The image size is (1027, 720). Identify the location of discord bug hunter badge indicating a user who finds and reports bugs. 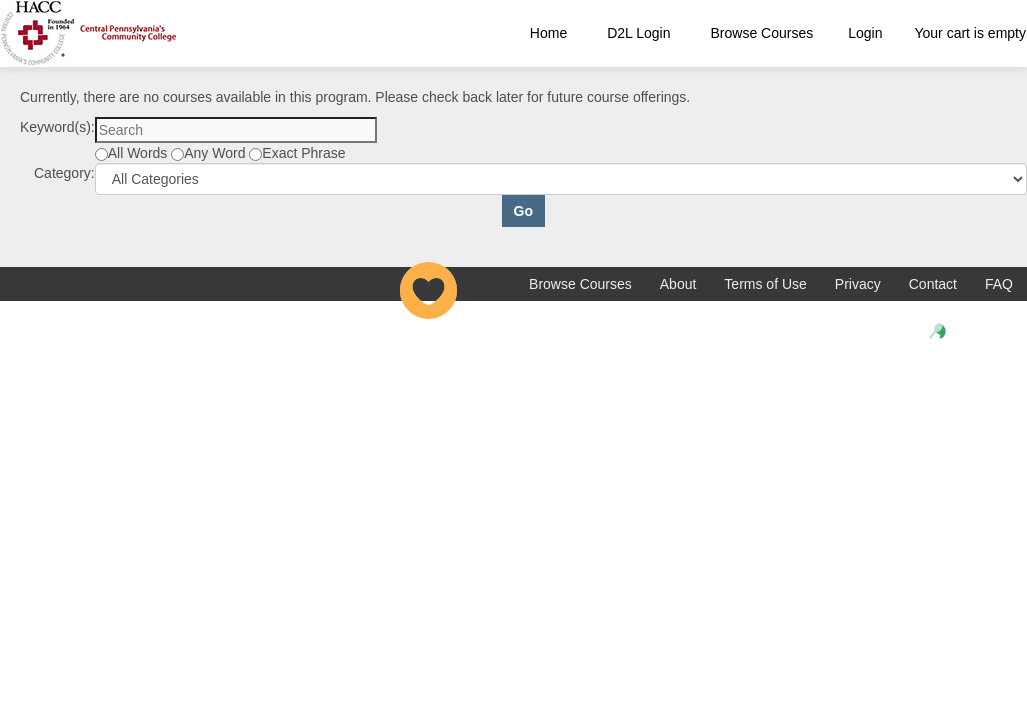
(937, 331).